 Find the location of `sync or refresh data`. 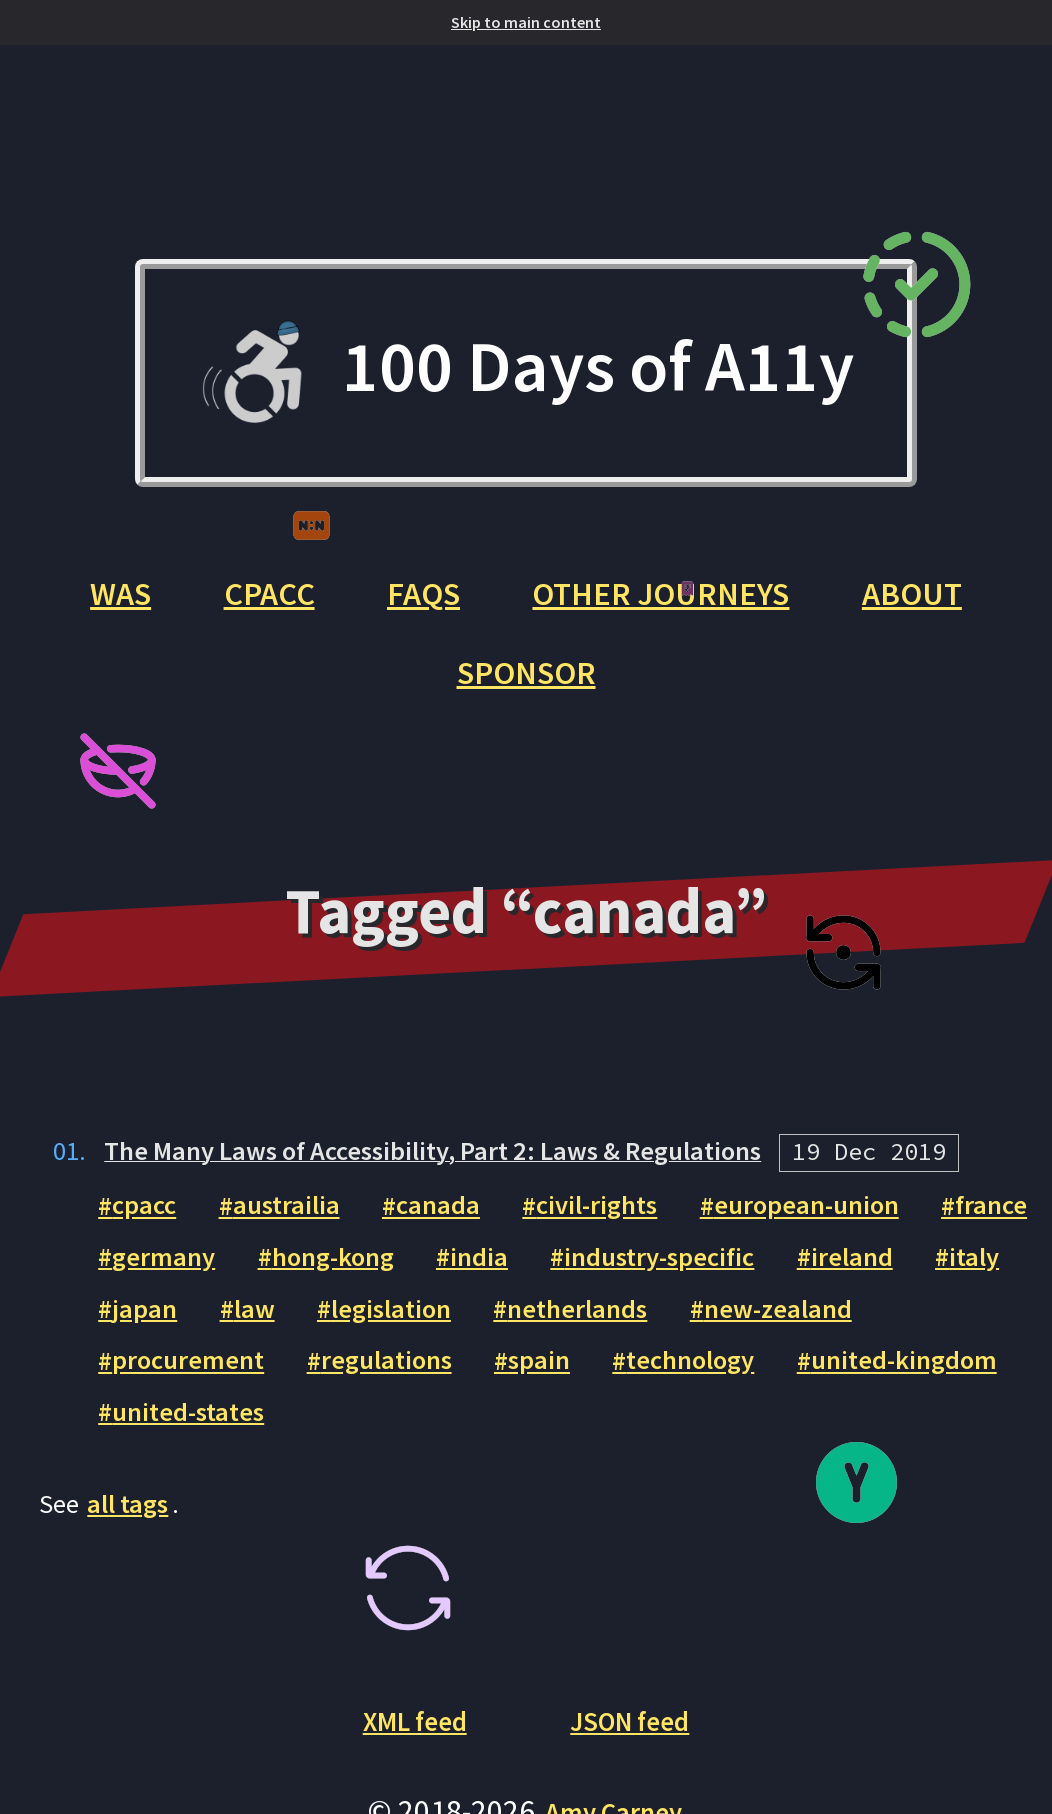

sync or refresh data is located at coordinates (408, 1588).